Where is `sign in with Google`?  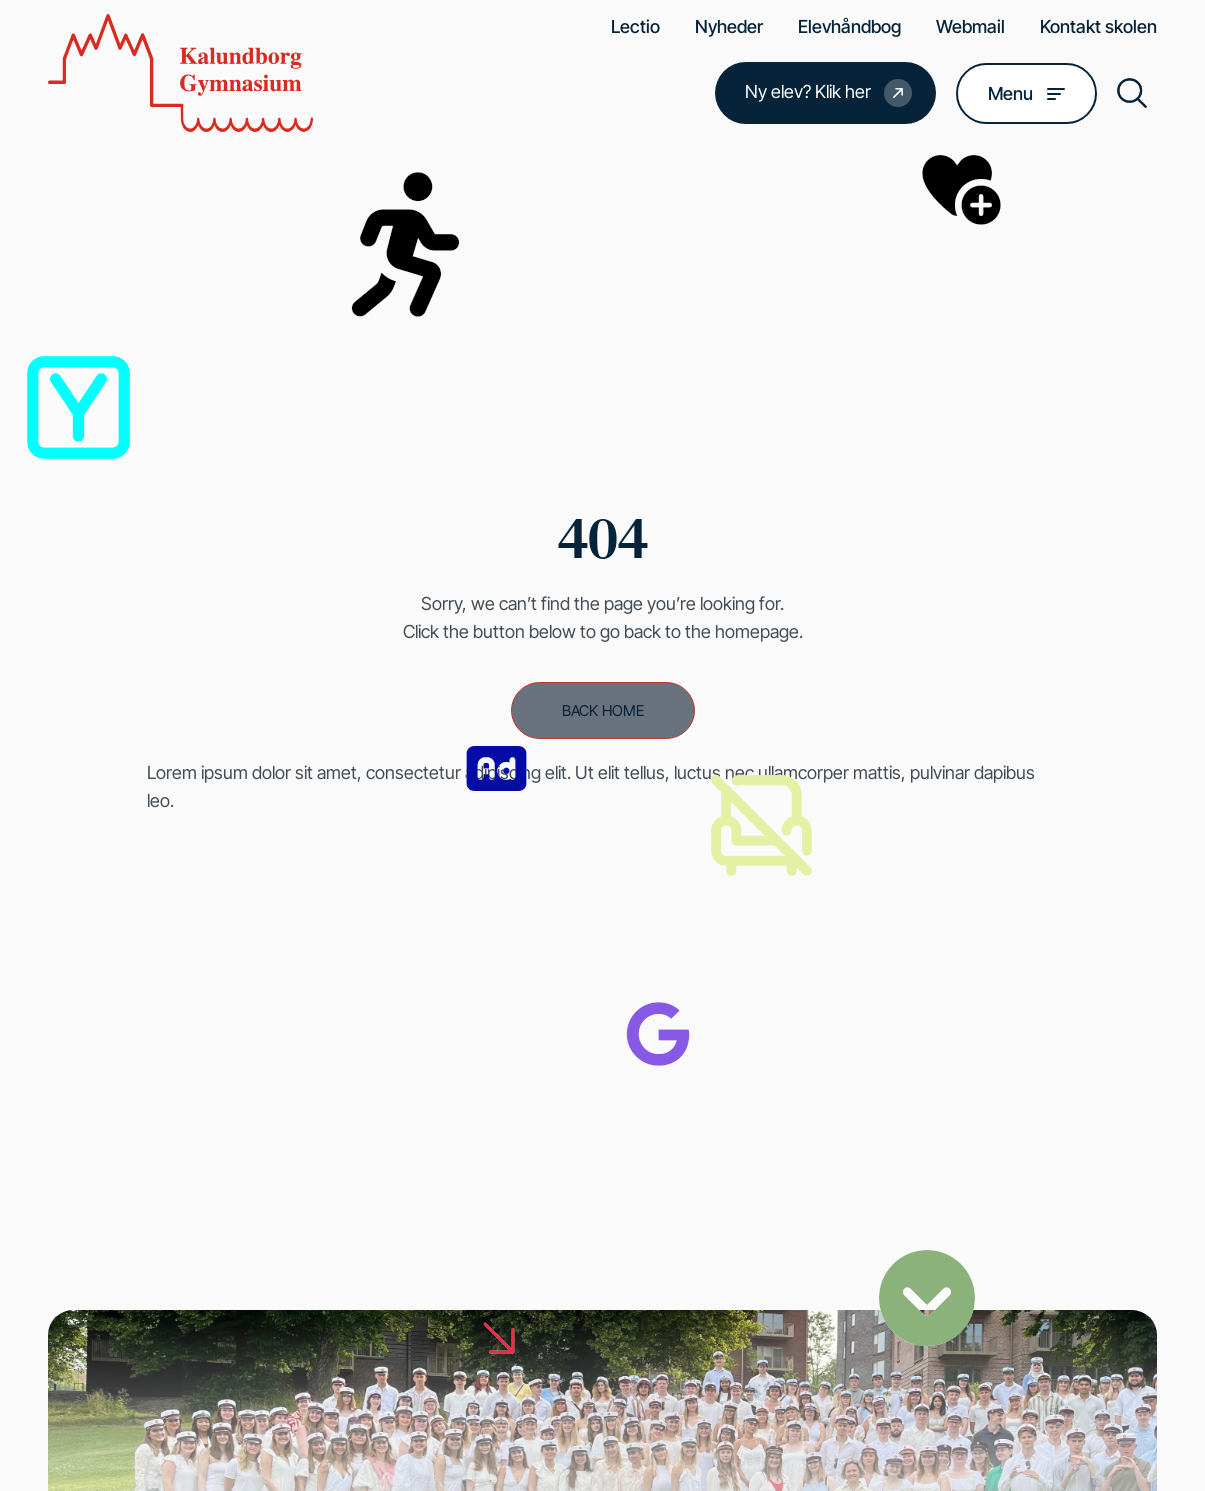
sign in with Google is located at coordinates (658, 1034).